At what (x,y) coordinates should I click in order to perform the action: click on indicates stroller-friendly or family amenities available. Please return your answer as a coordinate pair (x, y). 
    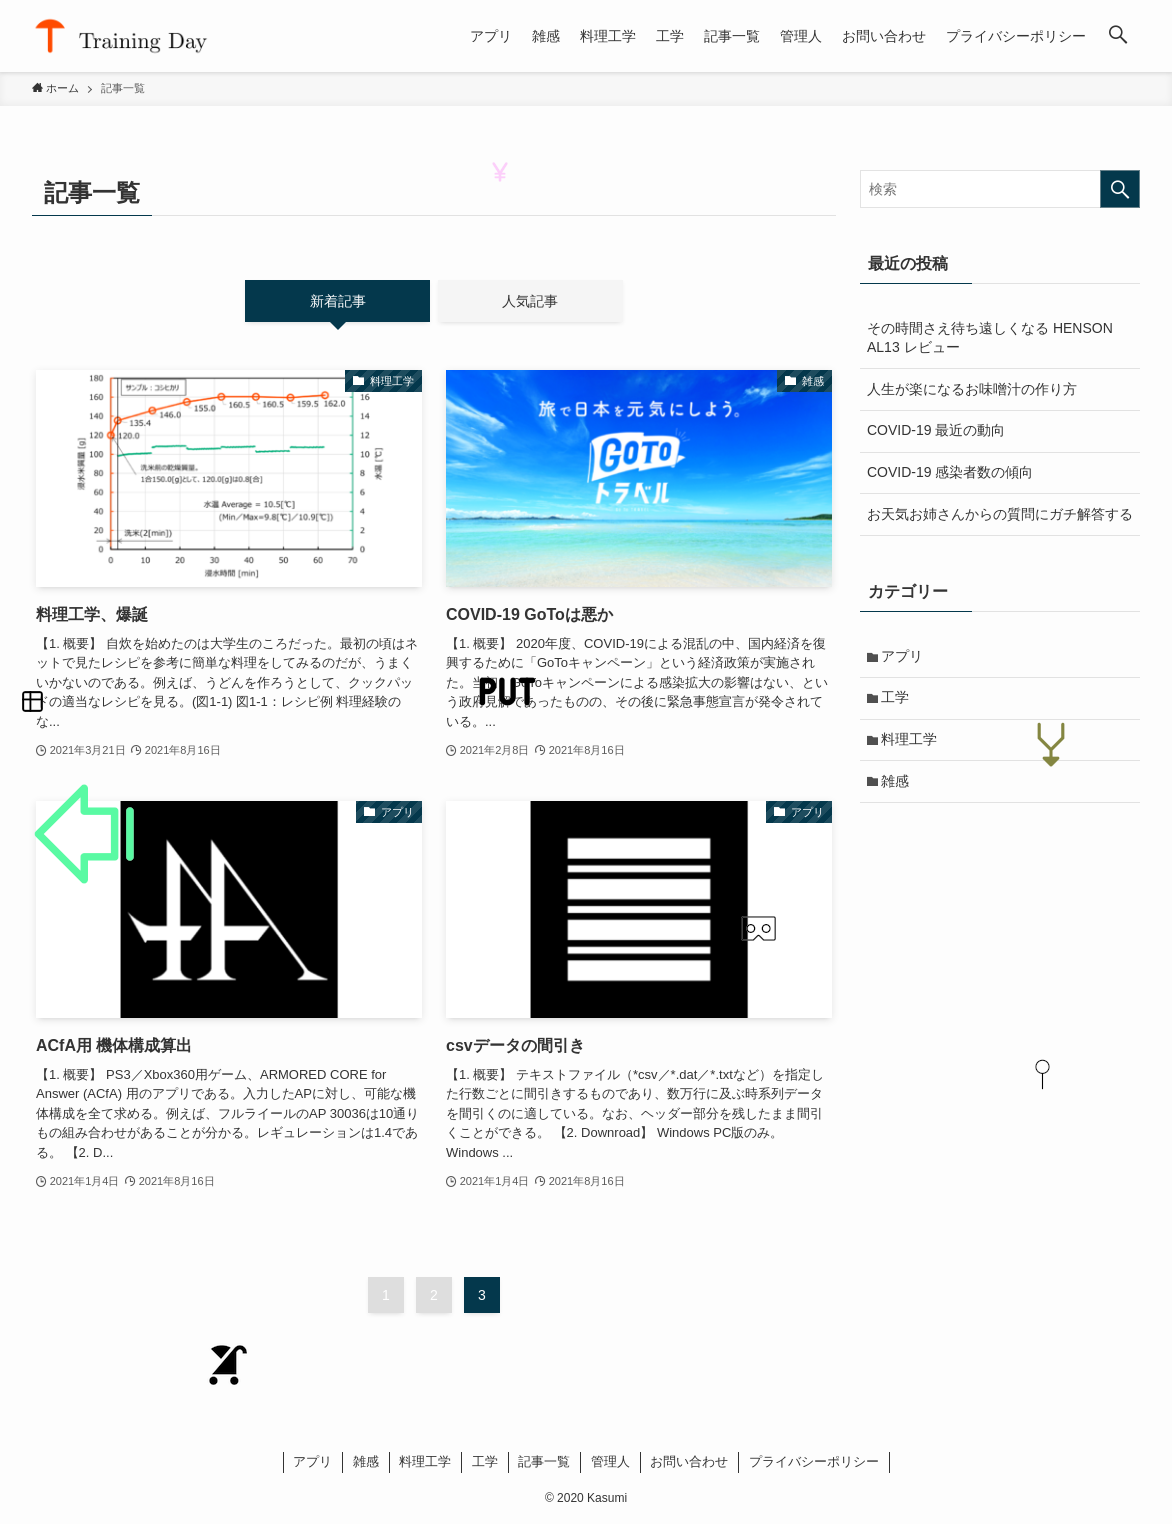
    Looking at the image, I should click on (226, 1364).